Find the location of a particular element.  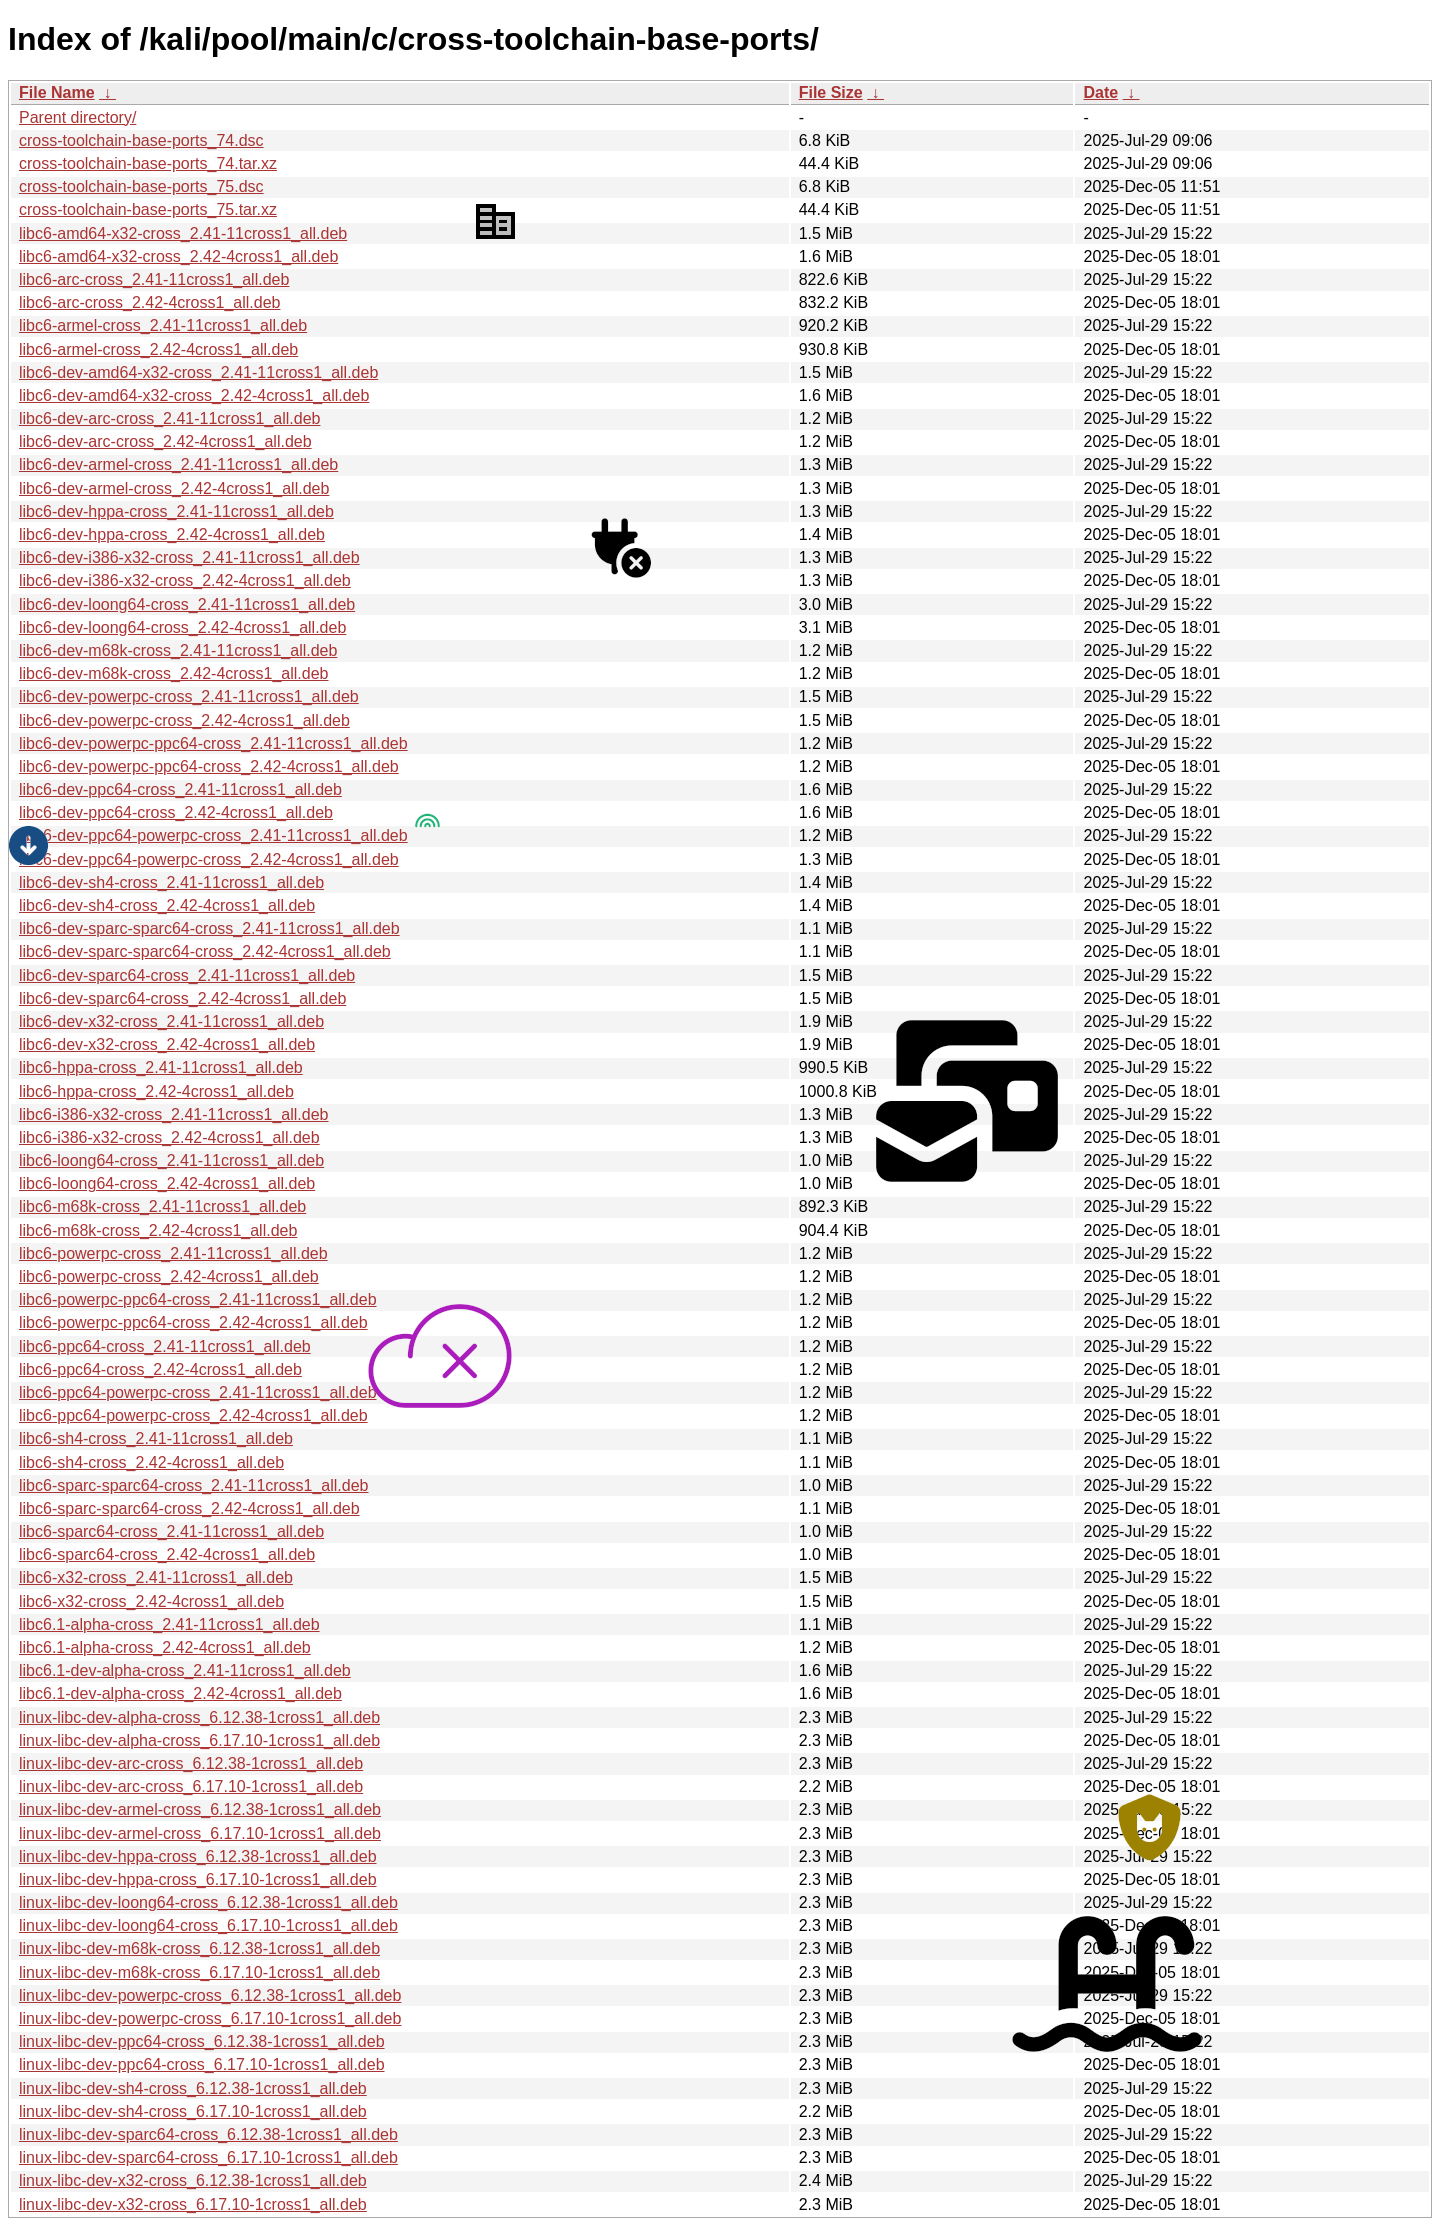

connection failed or unavailable is located at coordinates (618, 548).